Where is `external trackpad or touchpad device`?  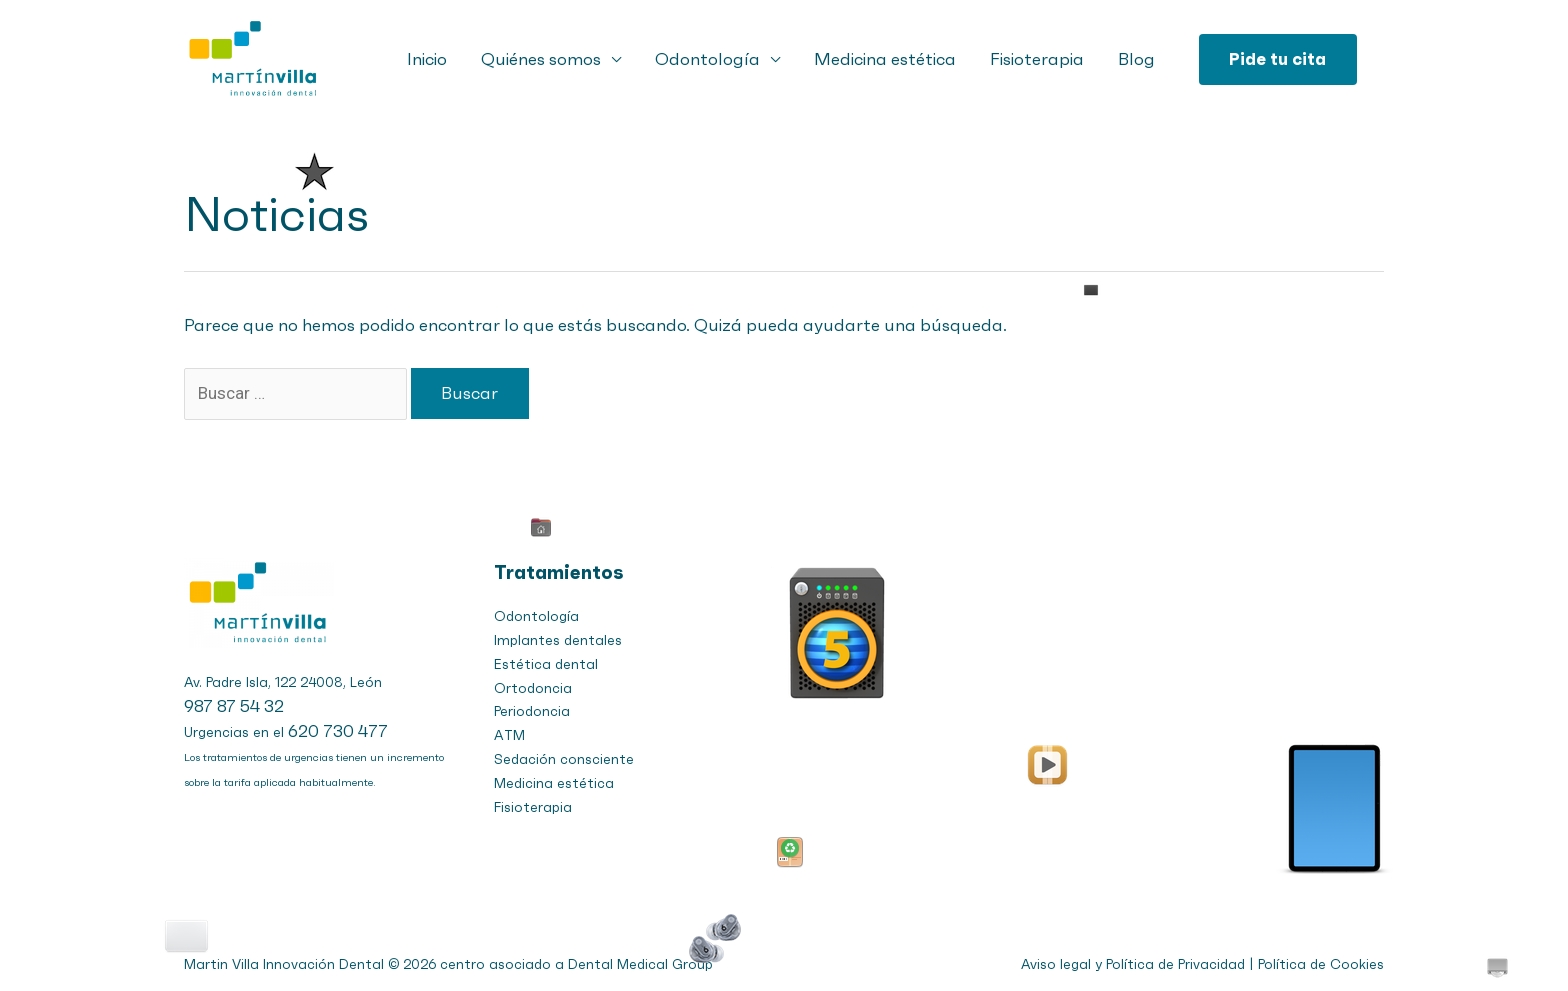
external trackpad or touchpad device is located at coordinates (186, 935).